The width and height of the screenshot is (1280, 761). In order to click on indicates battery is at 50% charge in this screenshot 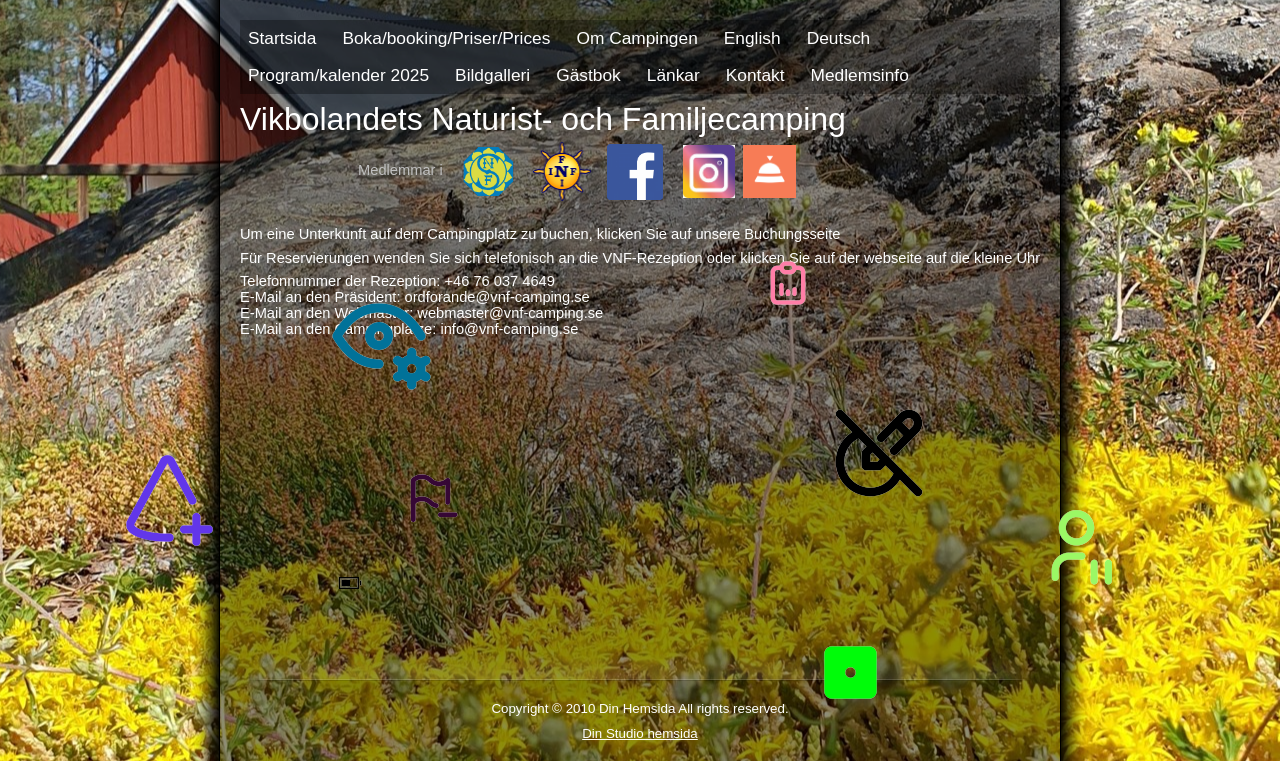, I will do `click(350, 583)`.